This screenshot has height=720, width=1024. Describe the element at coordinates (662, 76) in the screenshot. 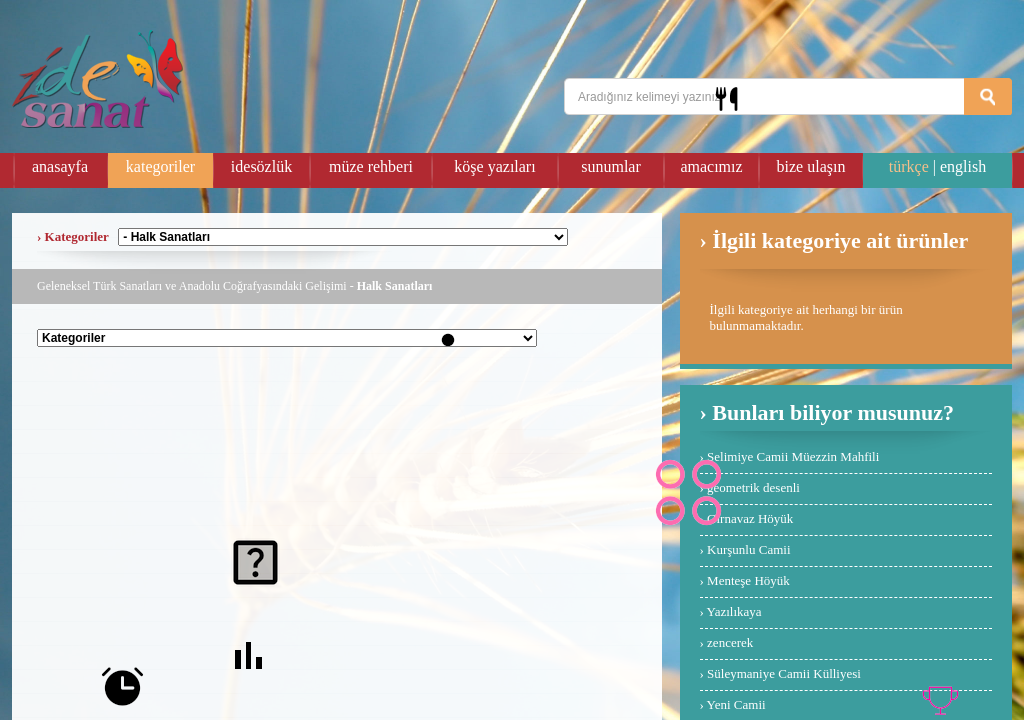

I see `indicates an unread notification or new item` at that location.